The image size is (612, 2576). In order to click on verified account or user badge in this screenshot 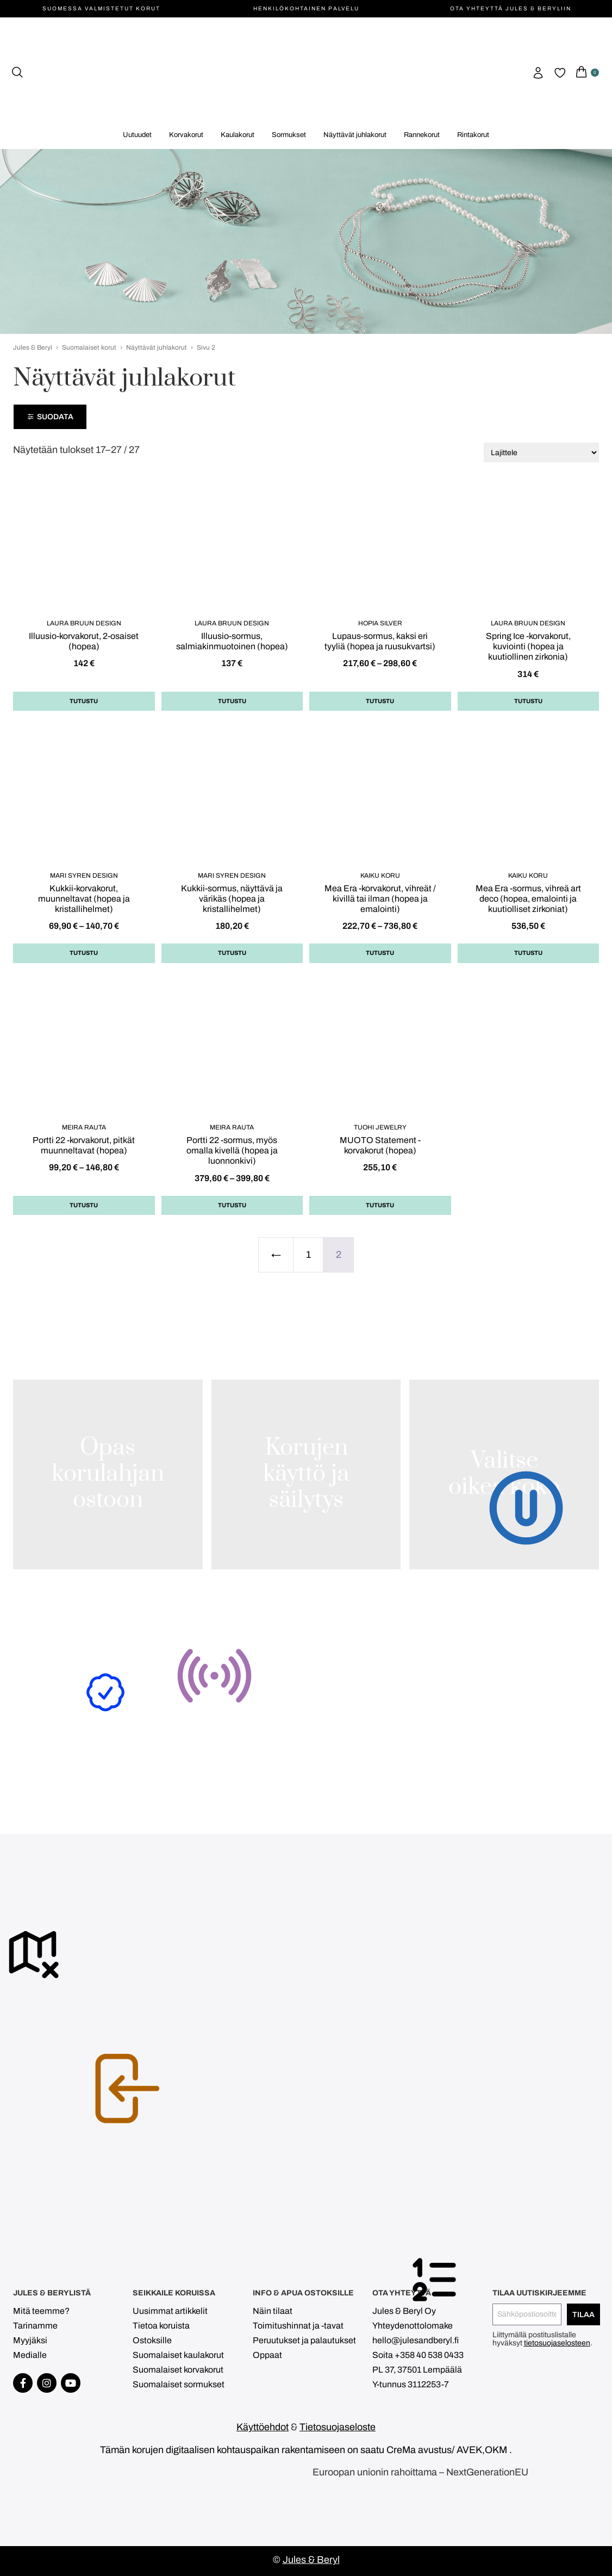, I will do `click(105, 1692)`.